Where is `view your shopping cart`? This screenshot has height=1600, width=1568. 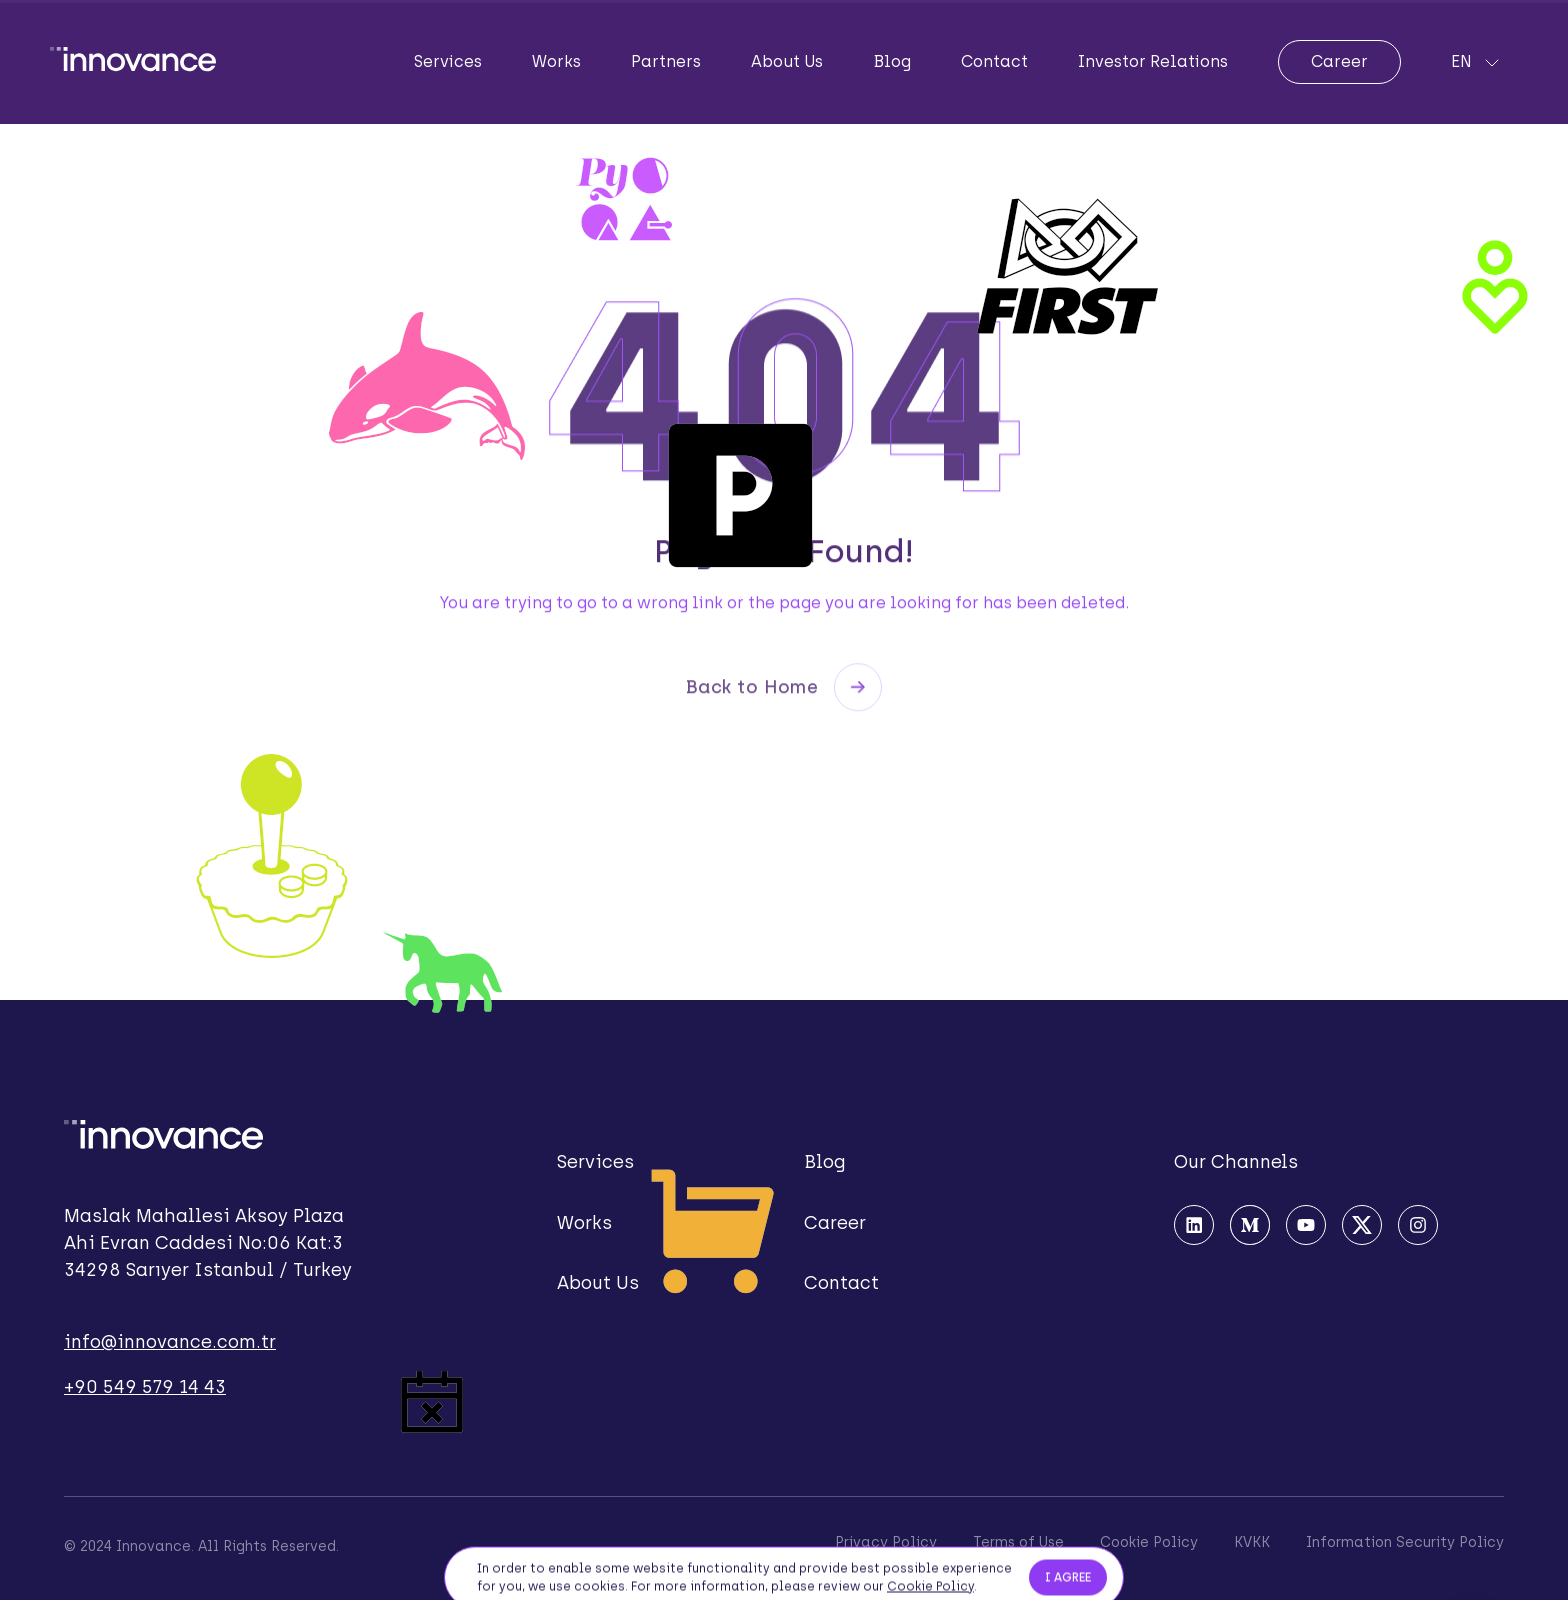
view your shopping cart is located at coordinates (710, 1228).